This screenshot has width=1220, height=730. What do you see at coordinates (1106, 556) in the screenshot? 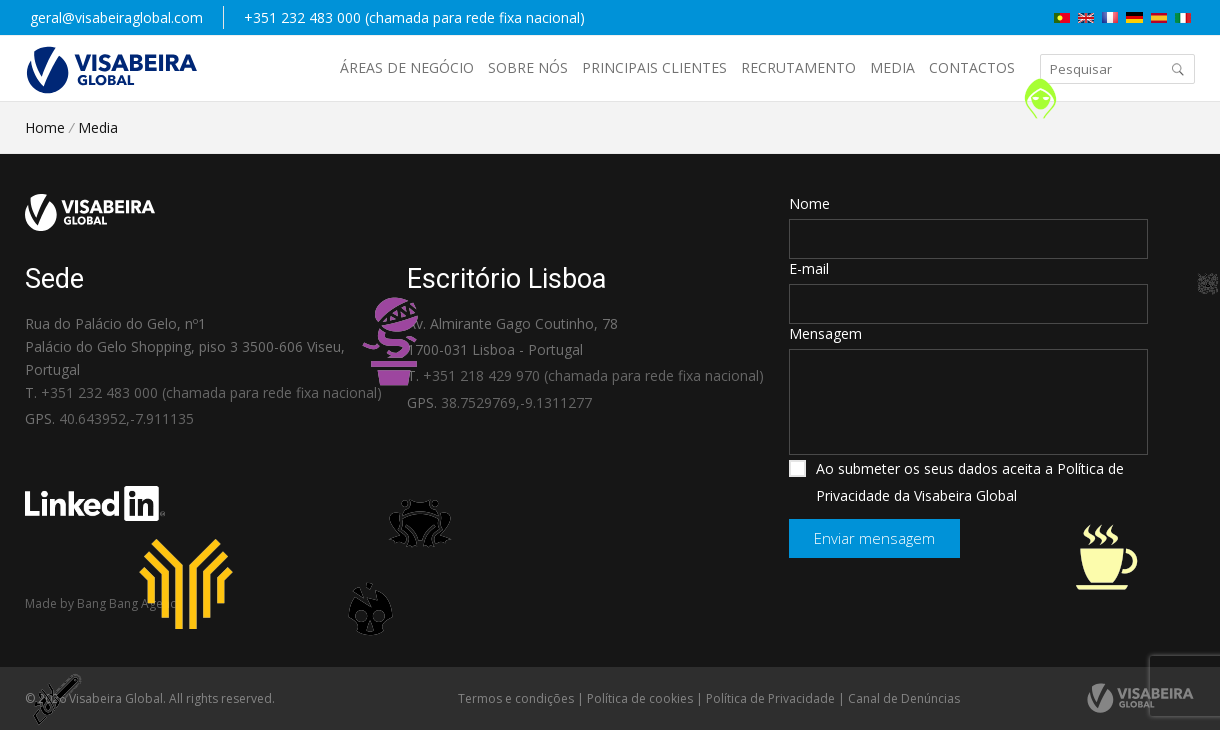
I see `find nearby coffee shops or cafés` at bounding box center [1106, 556].